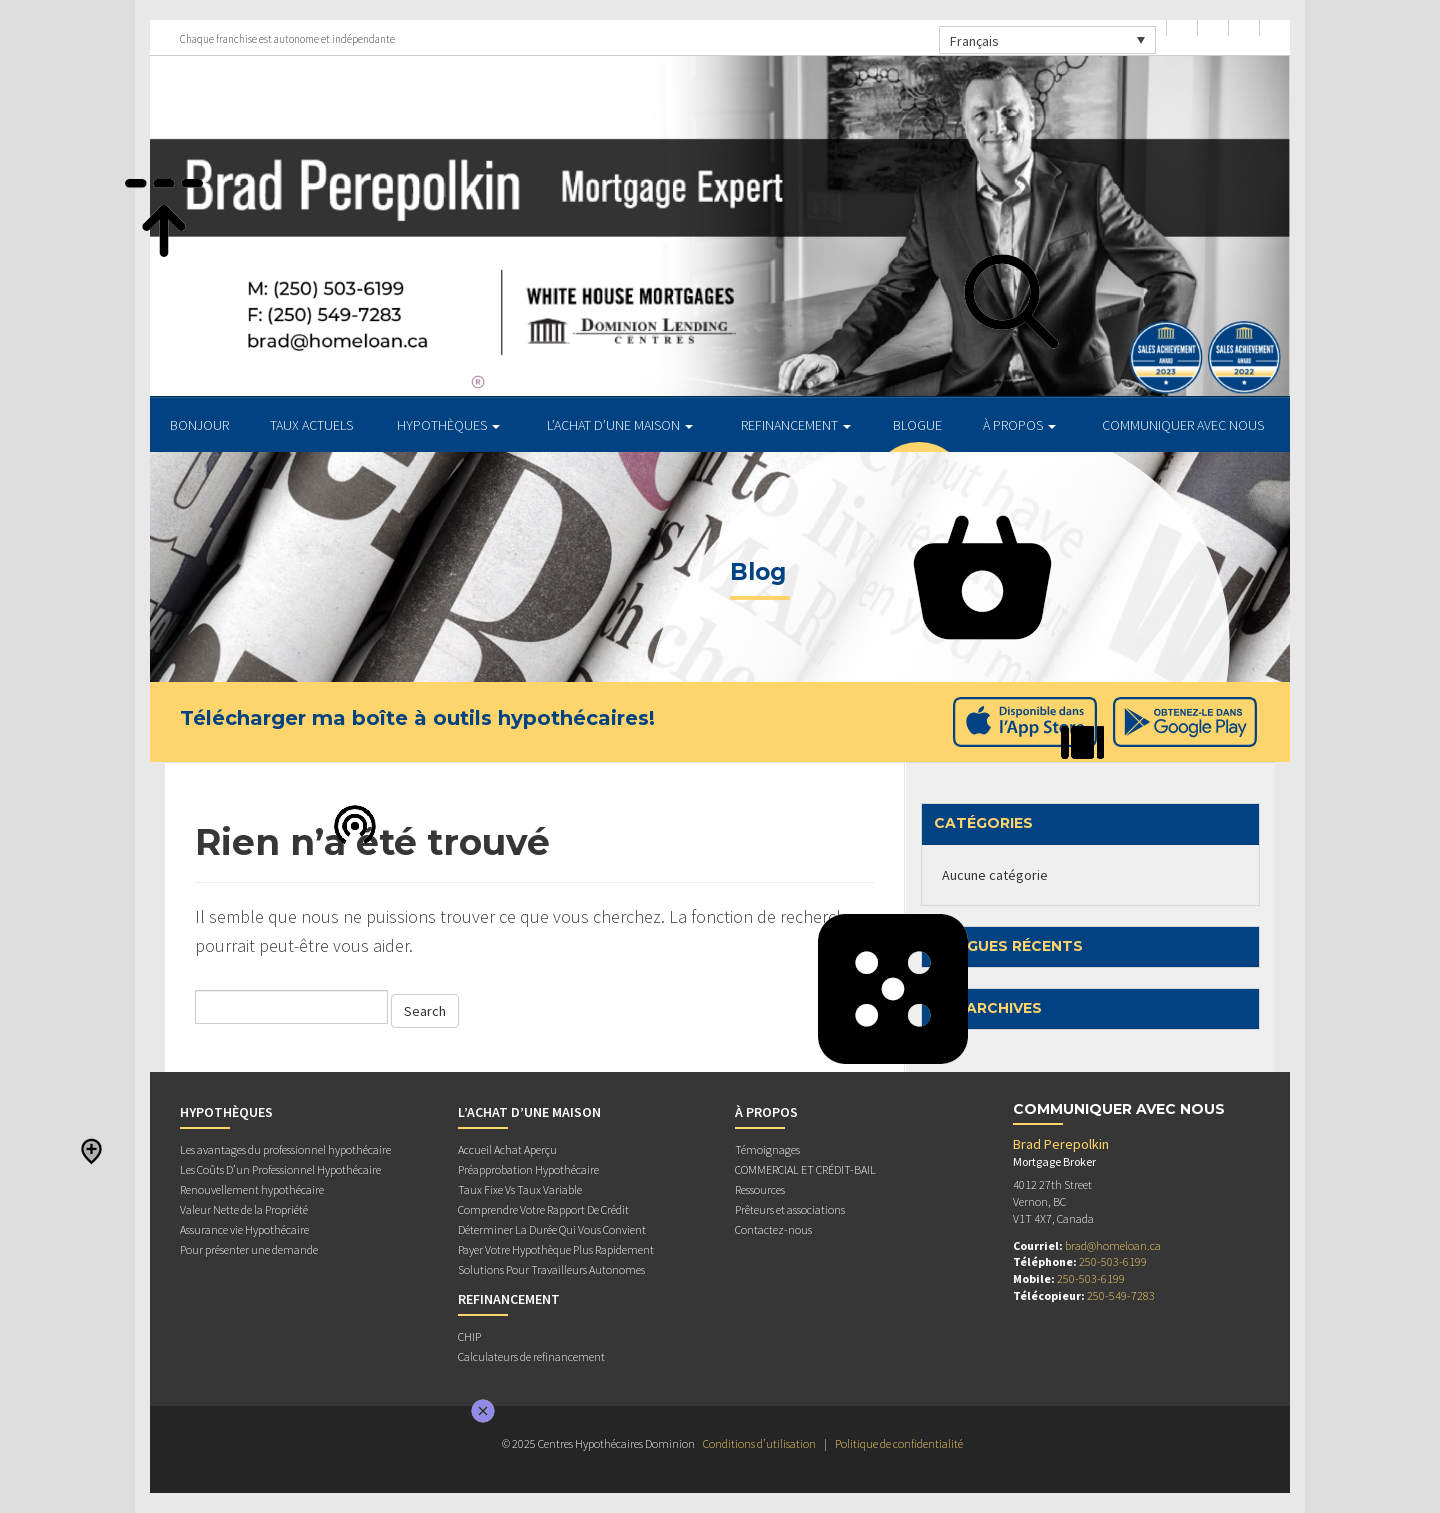  I want to click on indicates a registered trademark symbol, so click(478, 382).